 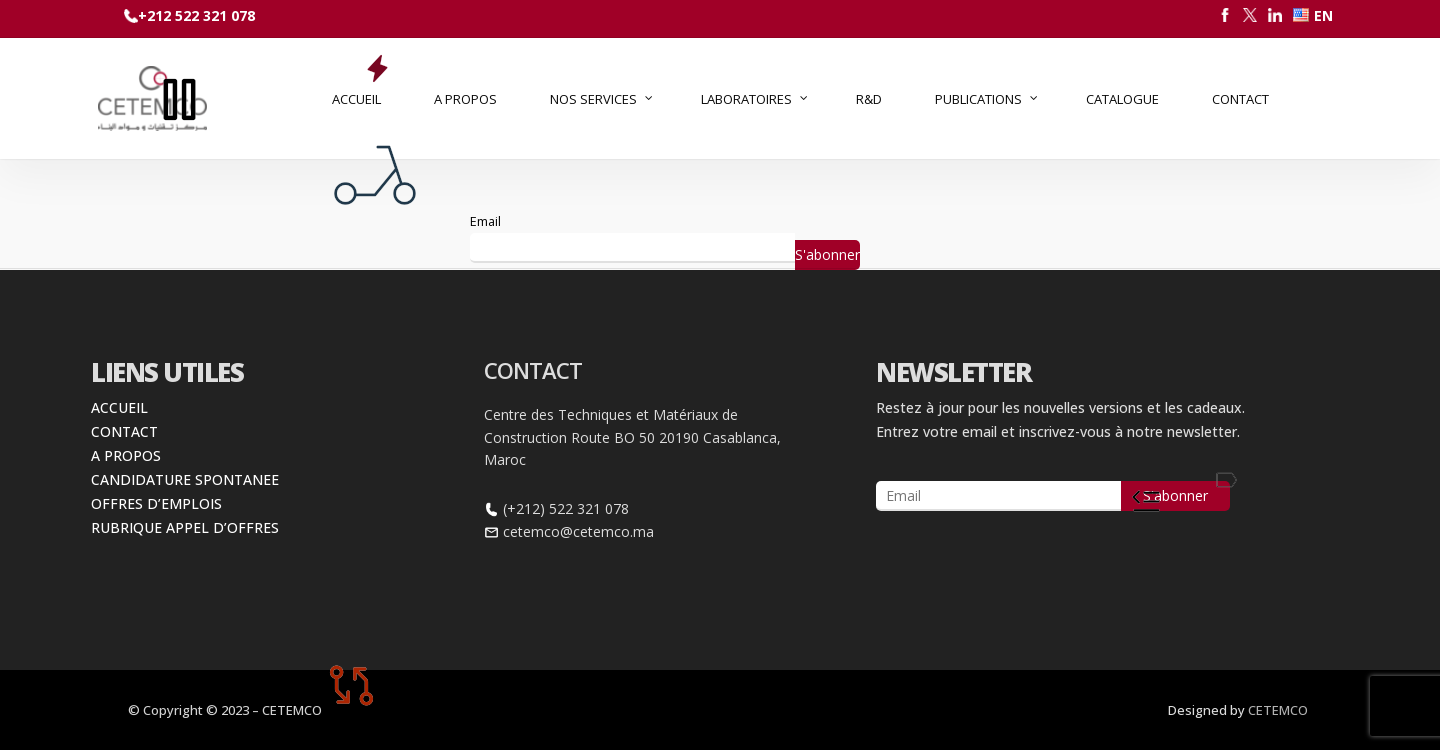 I want to click on view code changes between versions, so click(x=351, y=685).